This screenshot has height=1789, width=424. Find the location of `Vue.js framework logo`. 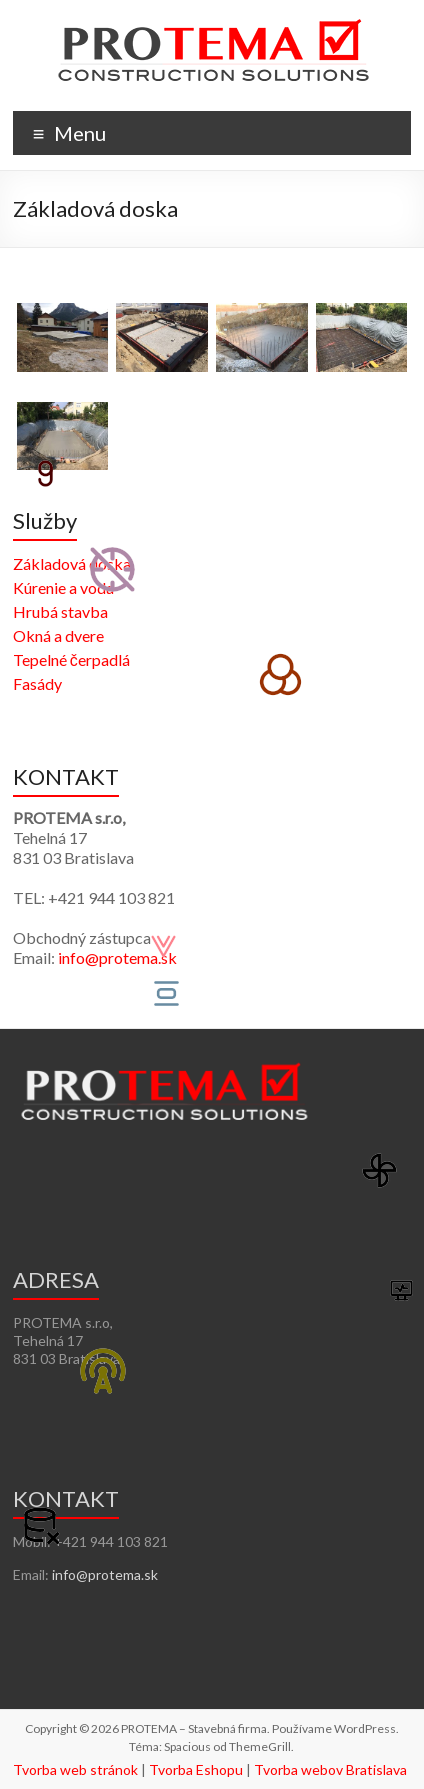

Vue.js framework logo is located at coordinates (163, 946).